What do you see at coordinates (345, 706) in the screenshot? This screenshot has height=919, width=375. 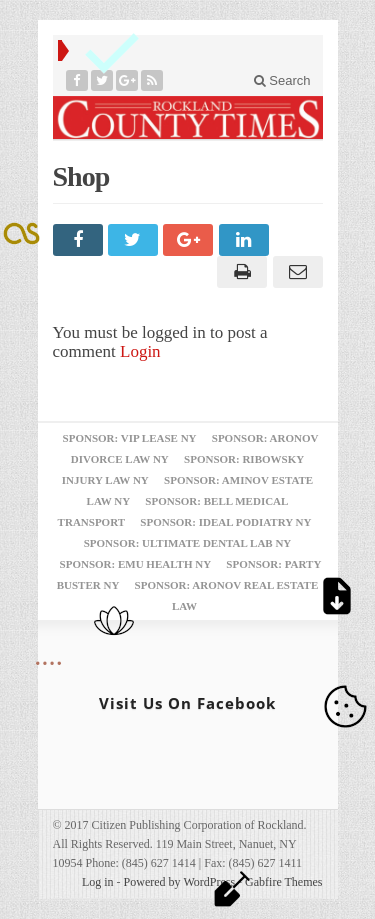 I see `manage cookie preferences and privacy settings` at bounding box center [345, 706].